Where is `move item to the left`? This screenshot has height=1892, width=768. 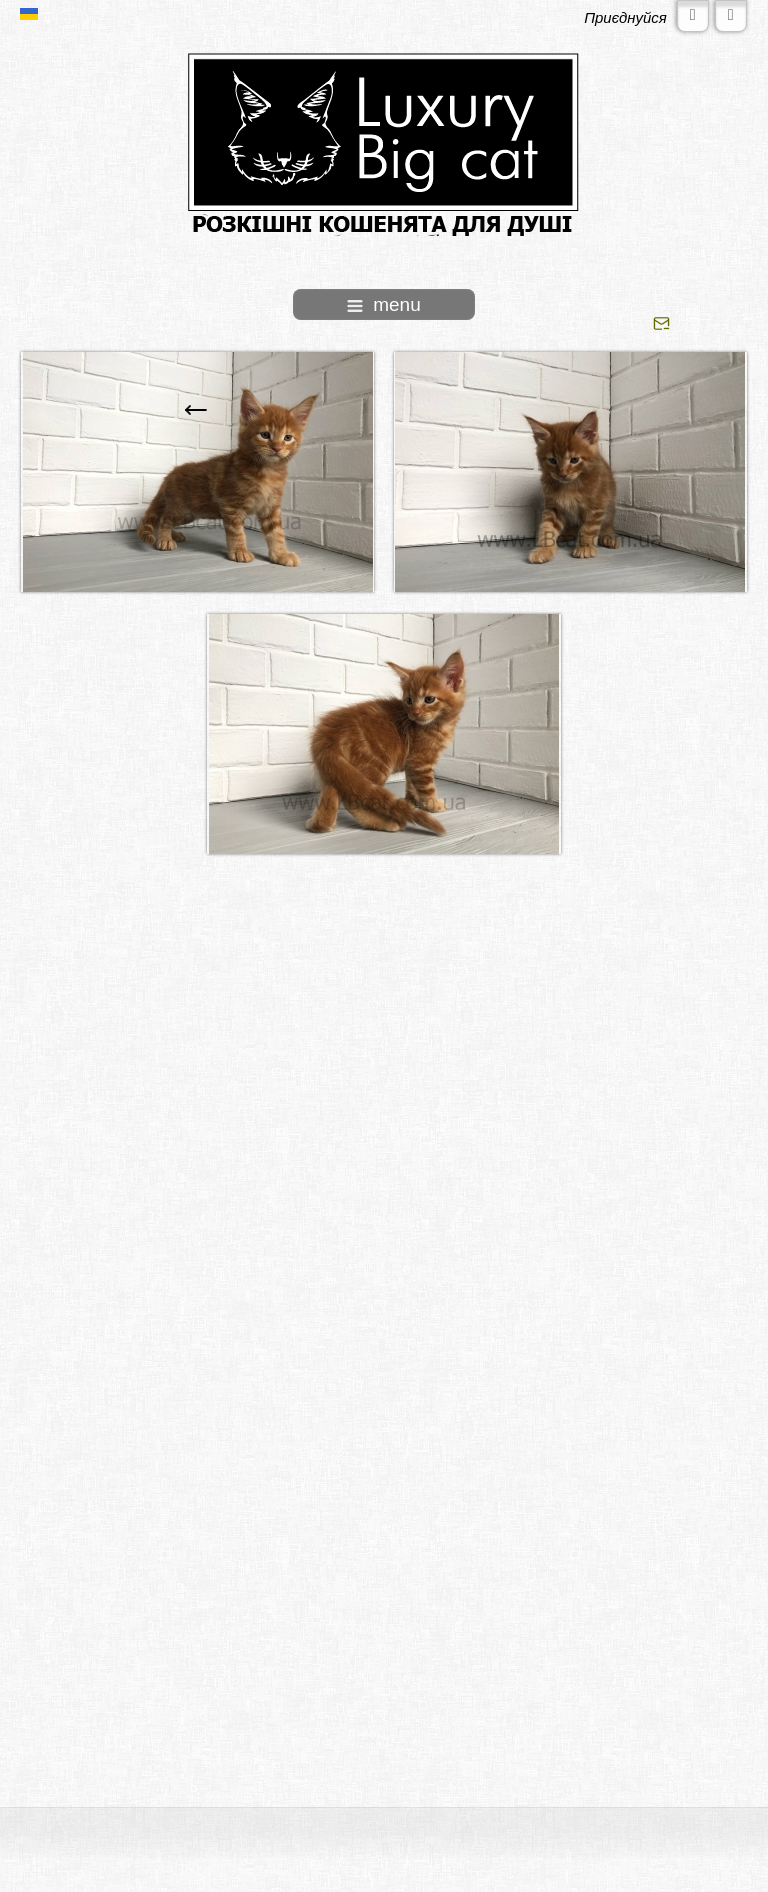 move item to the left is located at coordinates (196, 410).